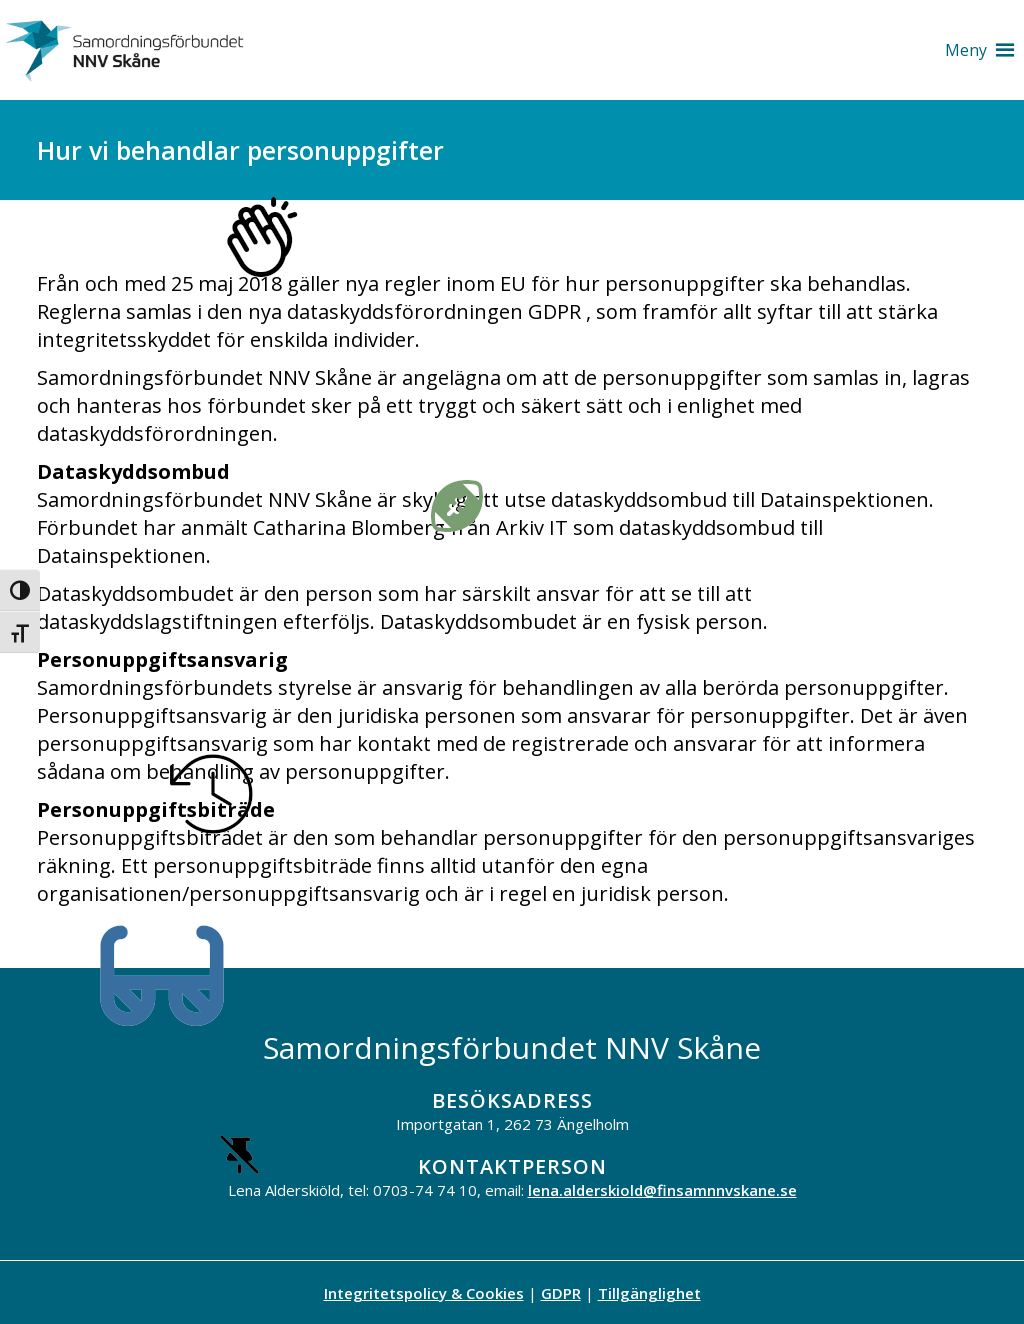 The width and height of the screenshot is (1024, 1324). What do you see at coordinates (261, 237) in the screenshot?
I see `applaud or show appreciation` at bounding box center [261, 237].